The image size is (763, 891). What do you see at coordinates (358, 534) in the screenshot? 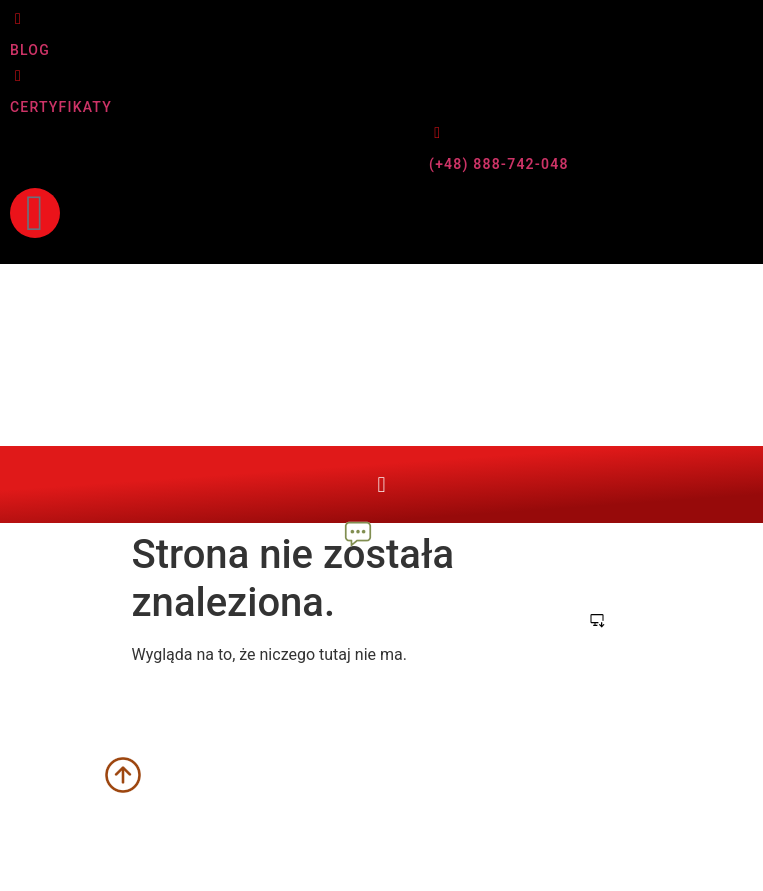
I see `open chat or messaging` at bounding box center [358, 534].